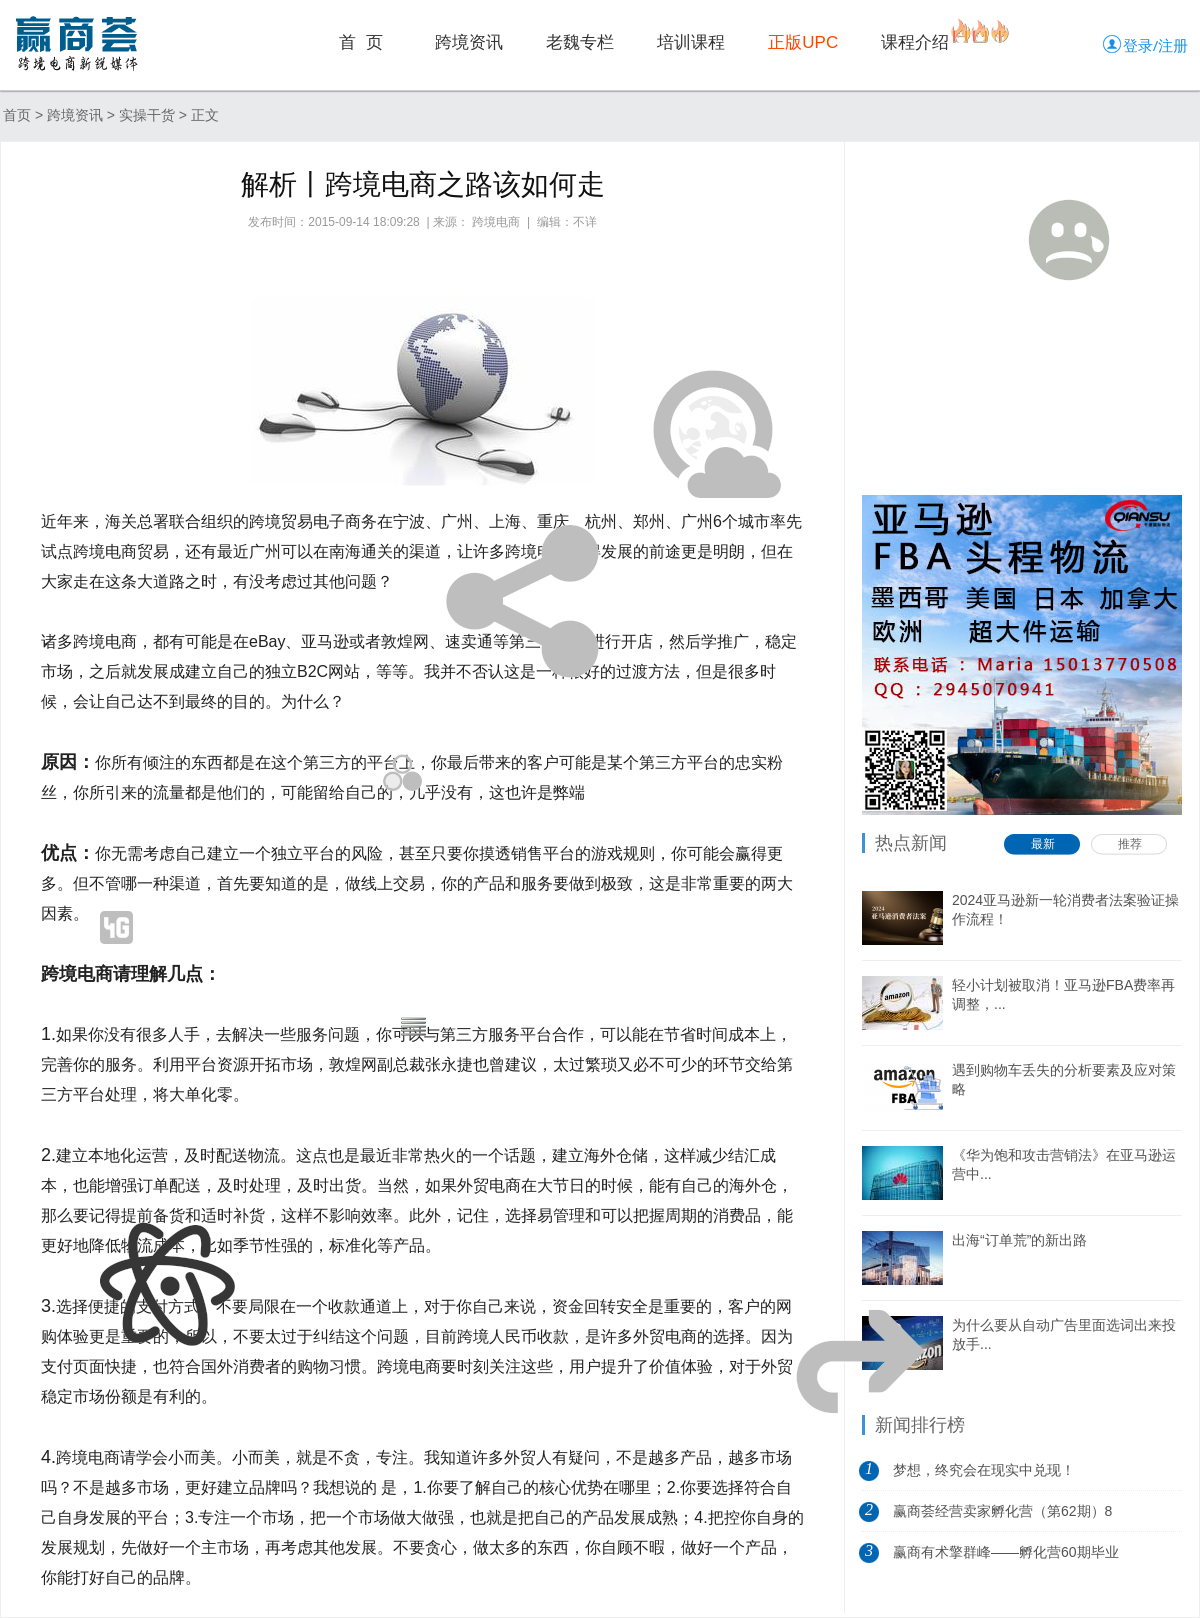 This screenshot has height=1618, width=1200. Describe the element at coordinates (116, 927) in the screenshot. I see `indicates active 4G cellular network connection` at that location.